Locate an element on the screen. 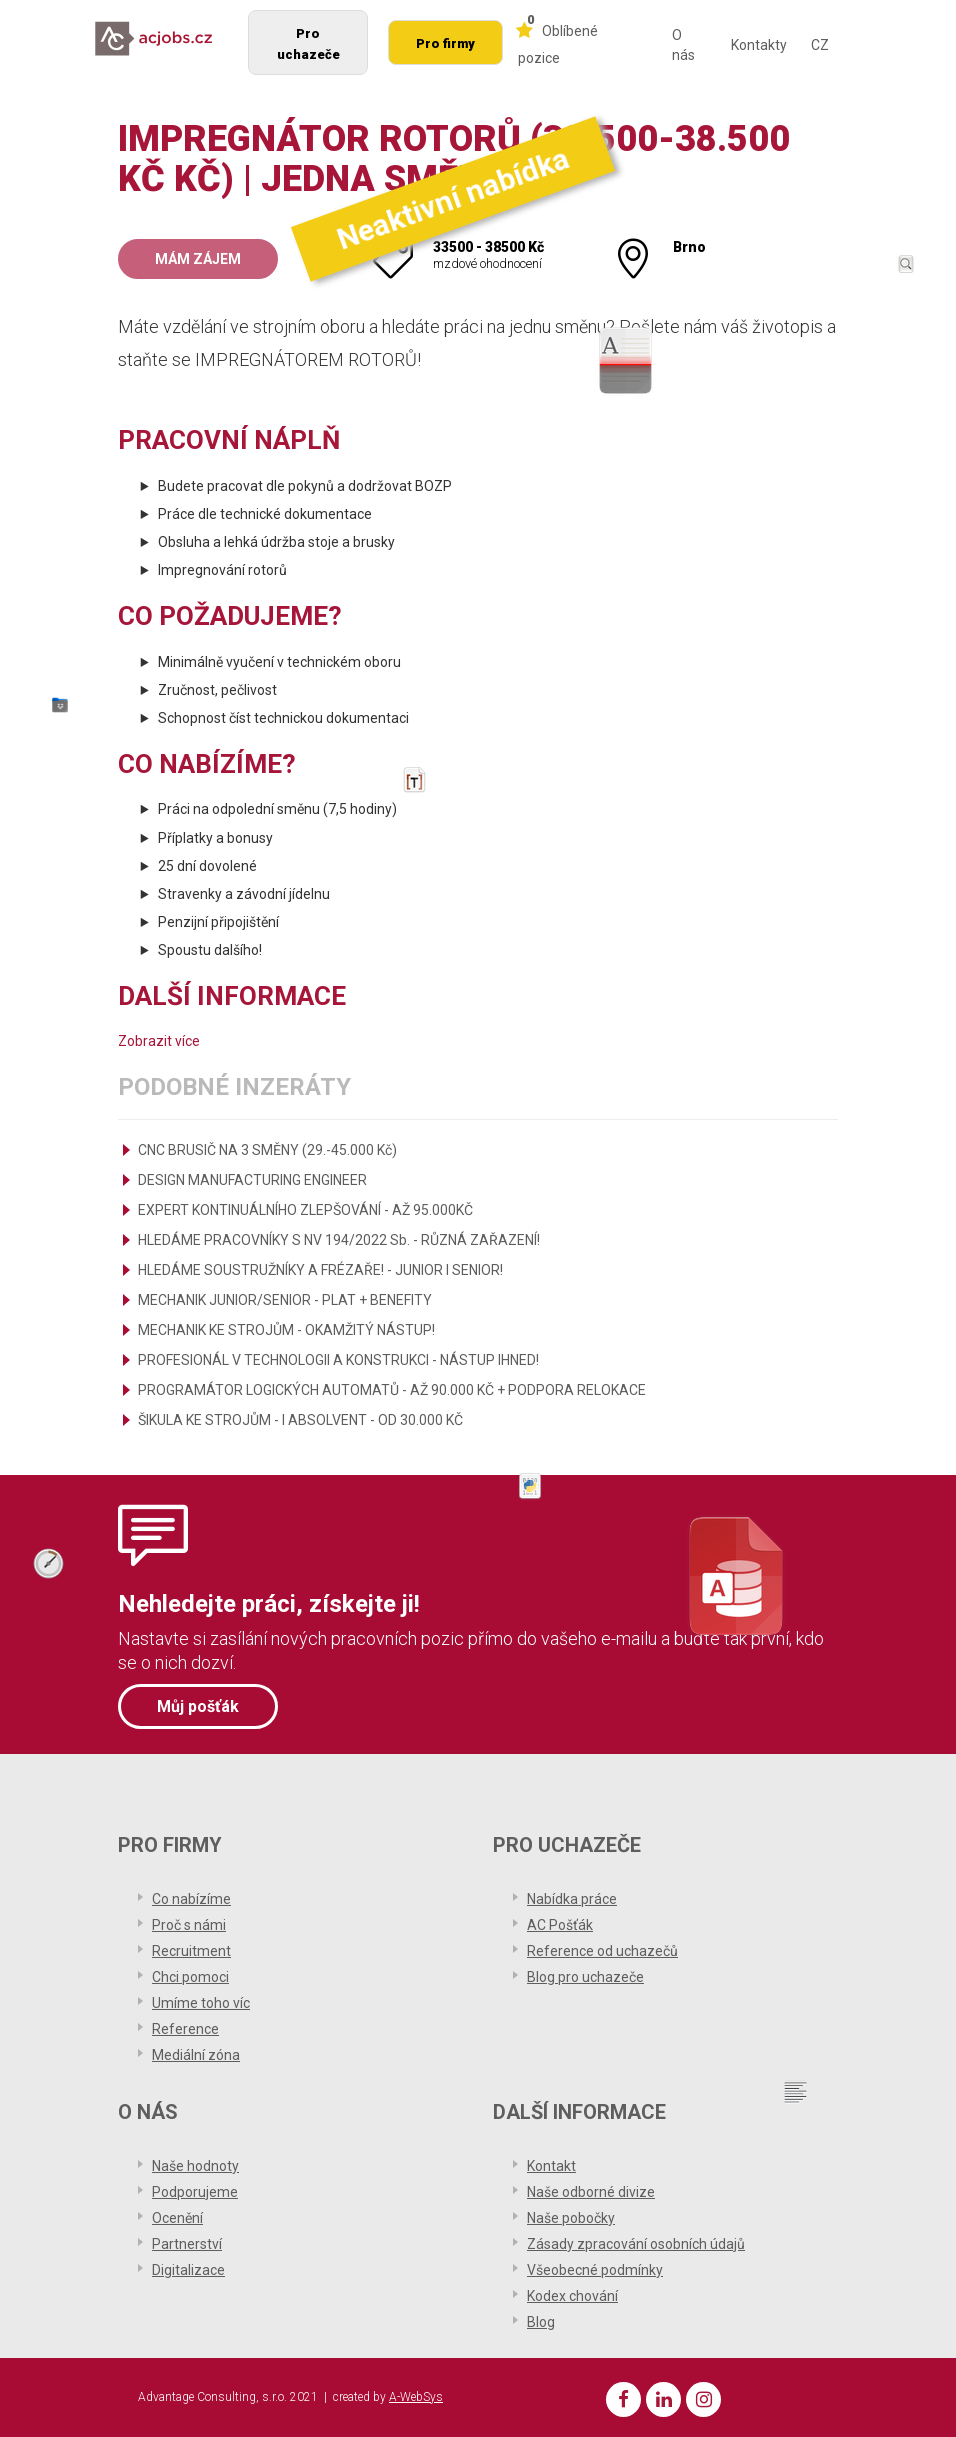 This screenshot has height=2437, width=956. microsoft access database file is located at coordinates (736, 1576).